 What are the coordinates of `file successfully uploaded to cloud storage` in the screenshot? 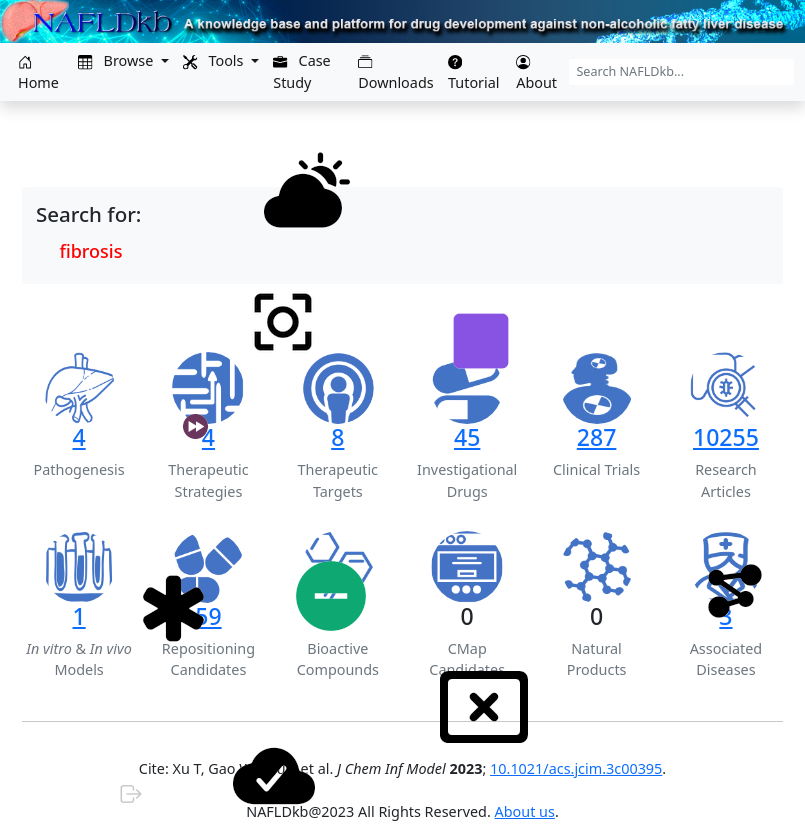 It's located at (274, 776).